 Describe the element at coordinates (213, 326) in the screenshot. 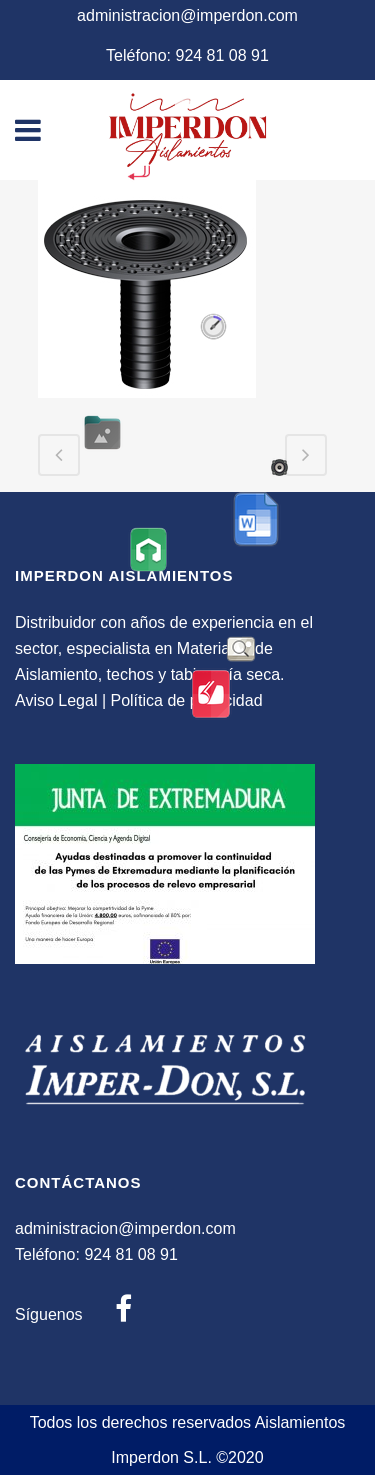

I see `open sysprof system profiler` at that location.